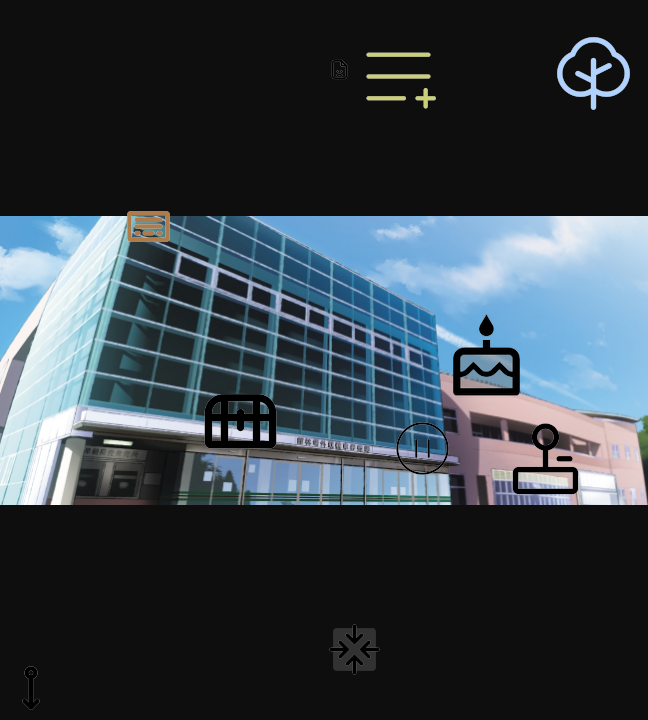 The image size is (648, 720). Describe the element at coordinates (545, 461) in the screenshot. I see `access game controller settings` at that location.